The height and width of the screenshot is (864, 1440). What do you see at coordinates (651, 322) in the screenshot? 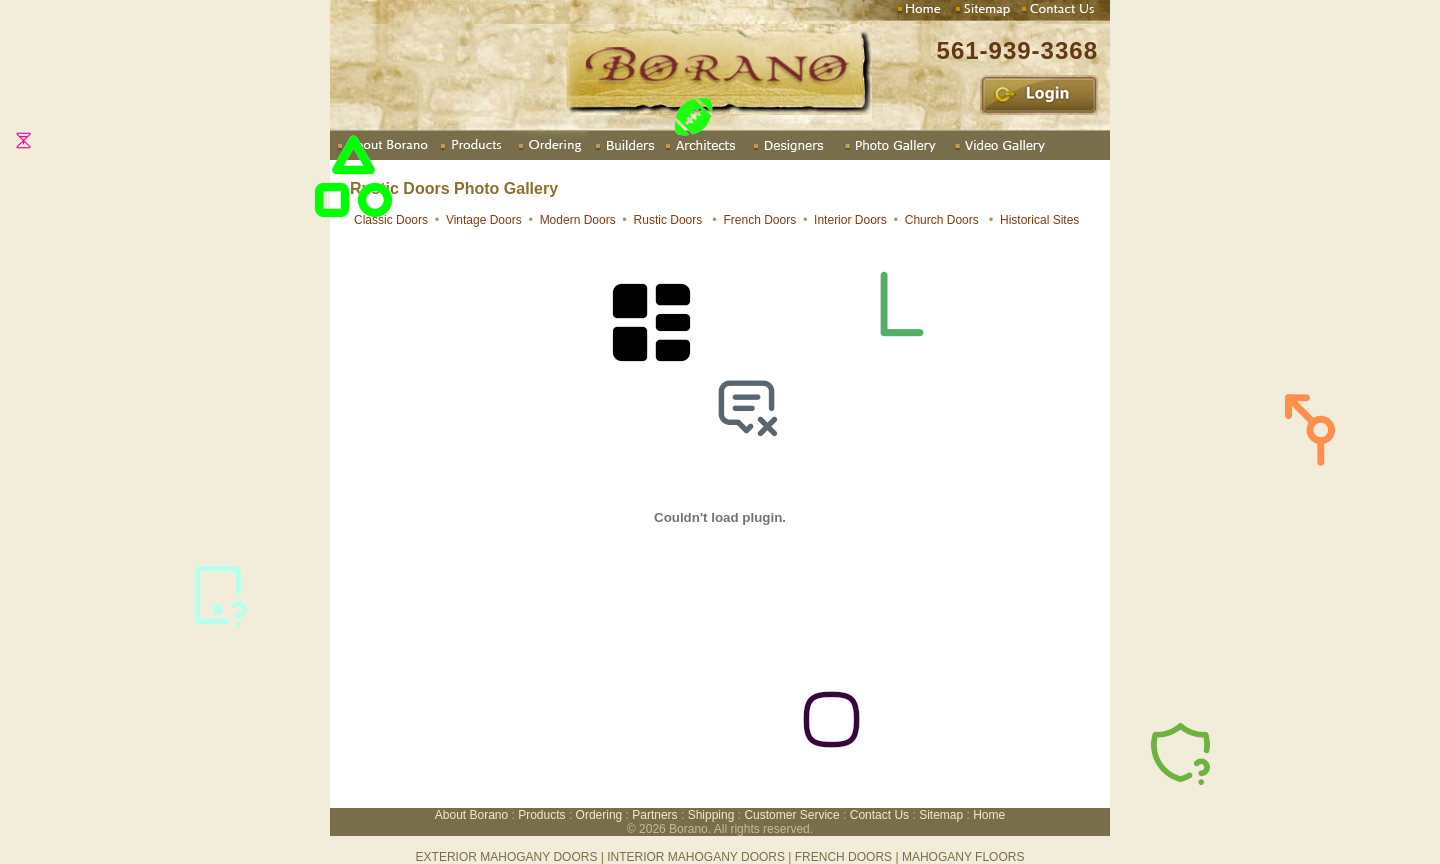
I see `switch to split board layout view` at bounding box center [651, 322].